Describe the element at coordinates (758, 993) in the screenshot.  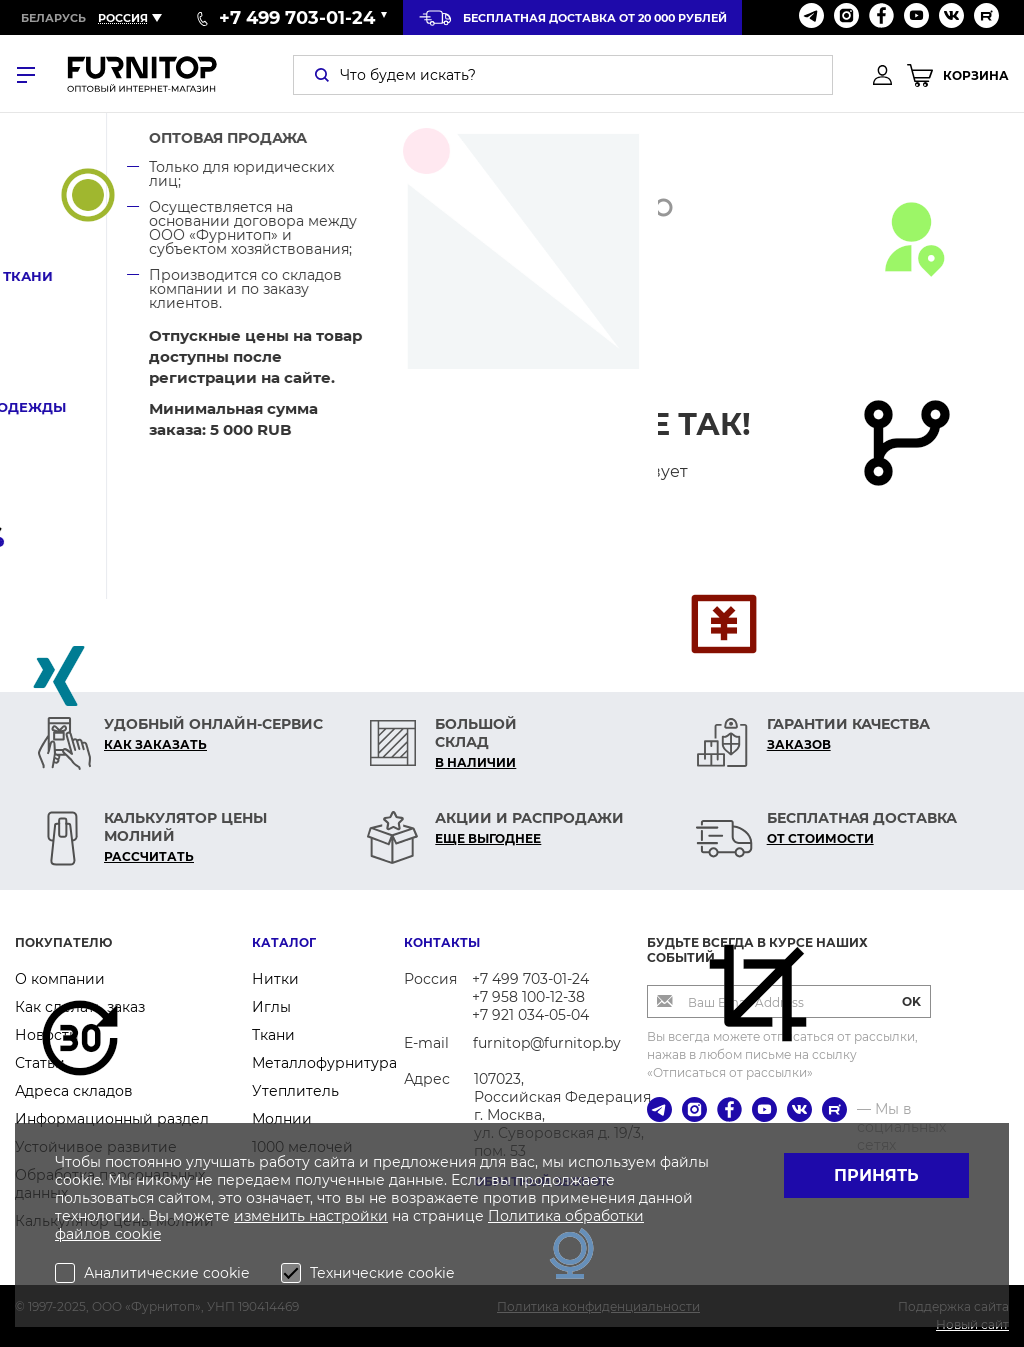
I see `crop an image or photo` at that location.